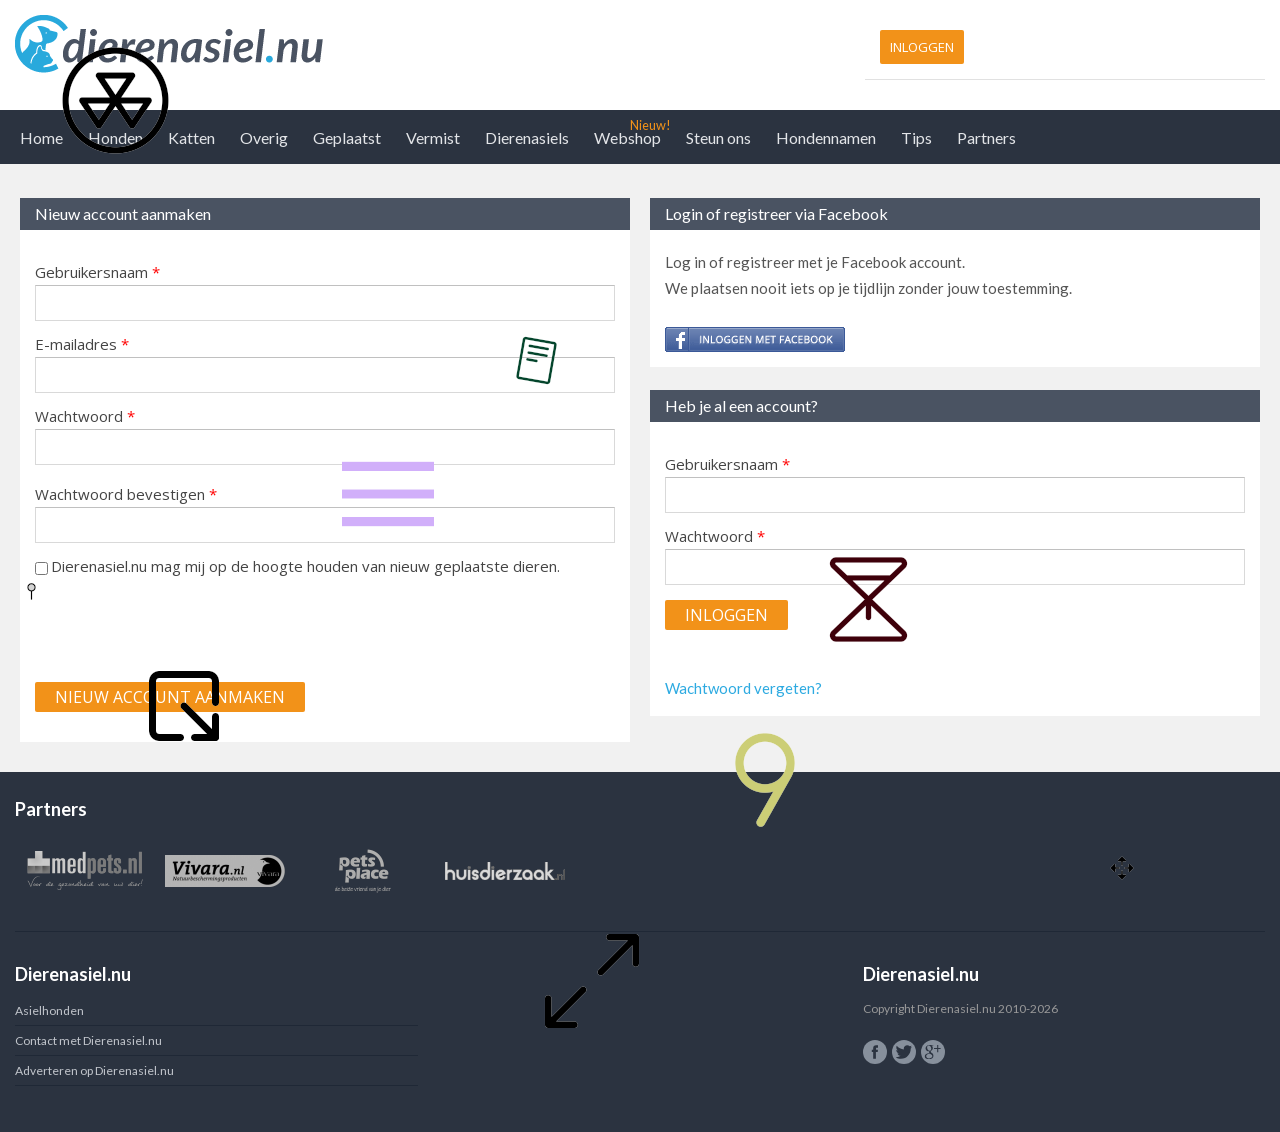 The height and width of the screenshot is (1132, 1280). I want to click on mark a location on a map, so click(31, 591).